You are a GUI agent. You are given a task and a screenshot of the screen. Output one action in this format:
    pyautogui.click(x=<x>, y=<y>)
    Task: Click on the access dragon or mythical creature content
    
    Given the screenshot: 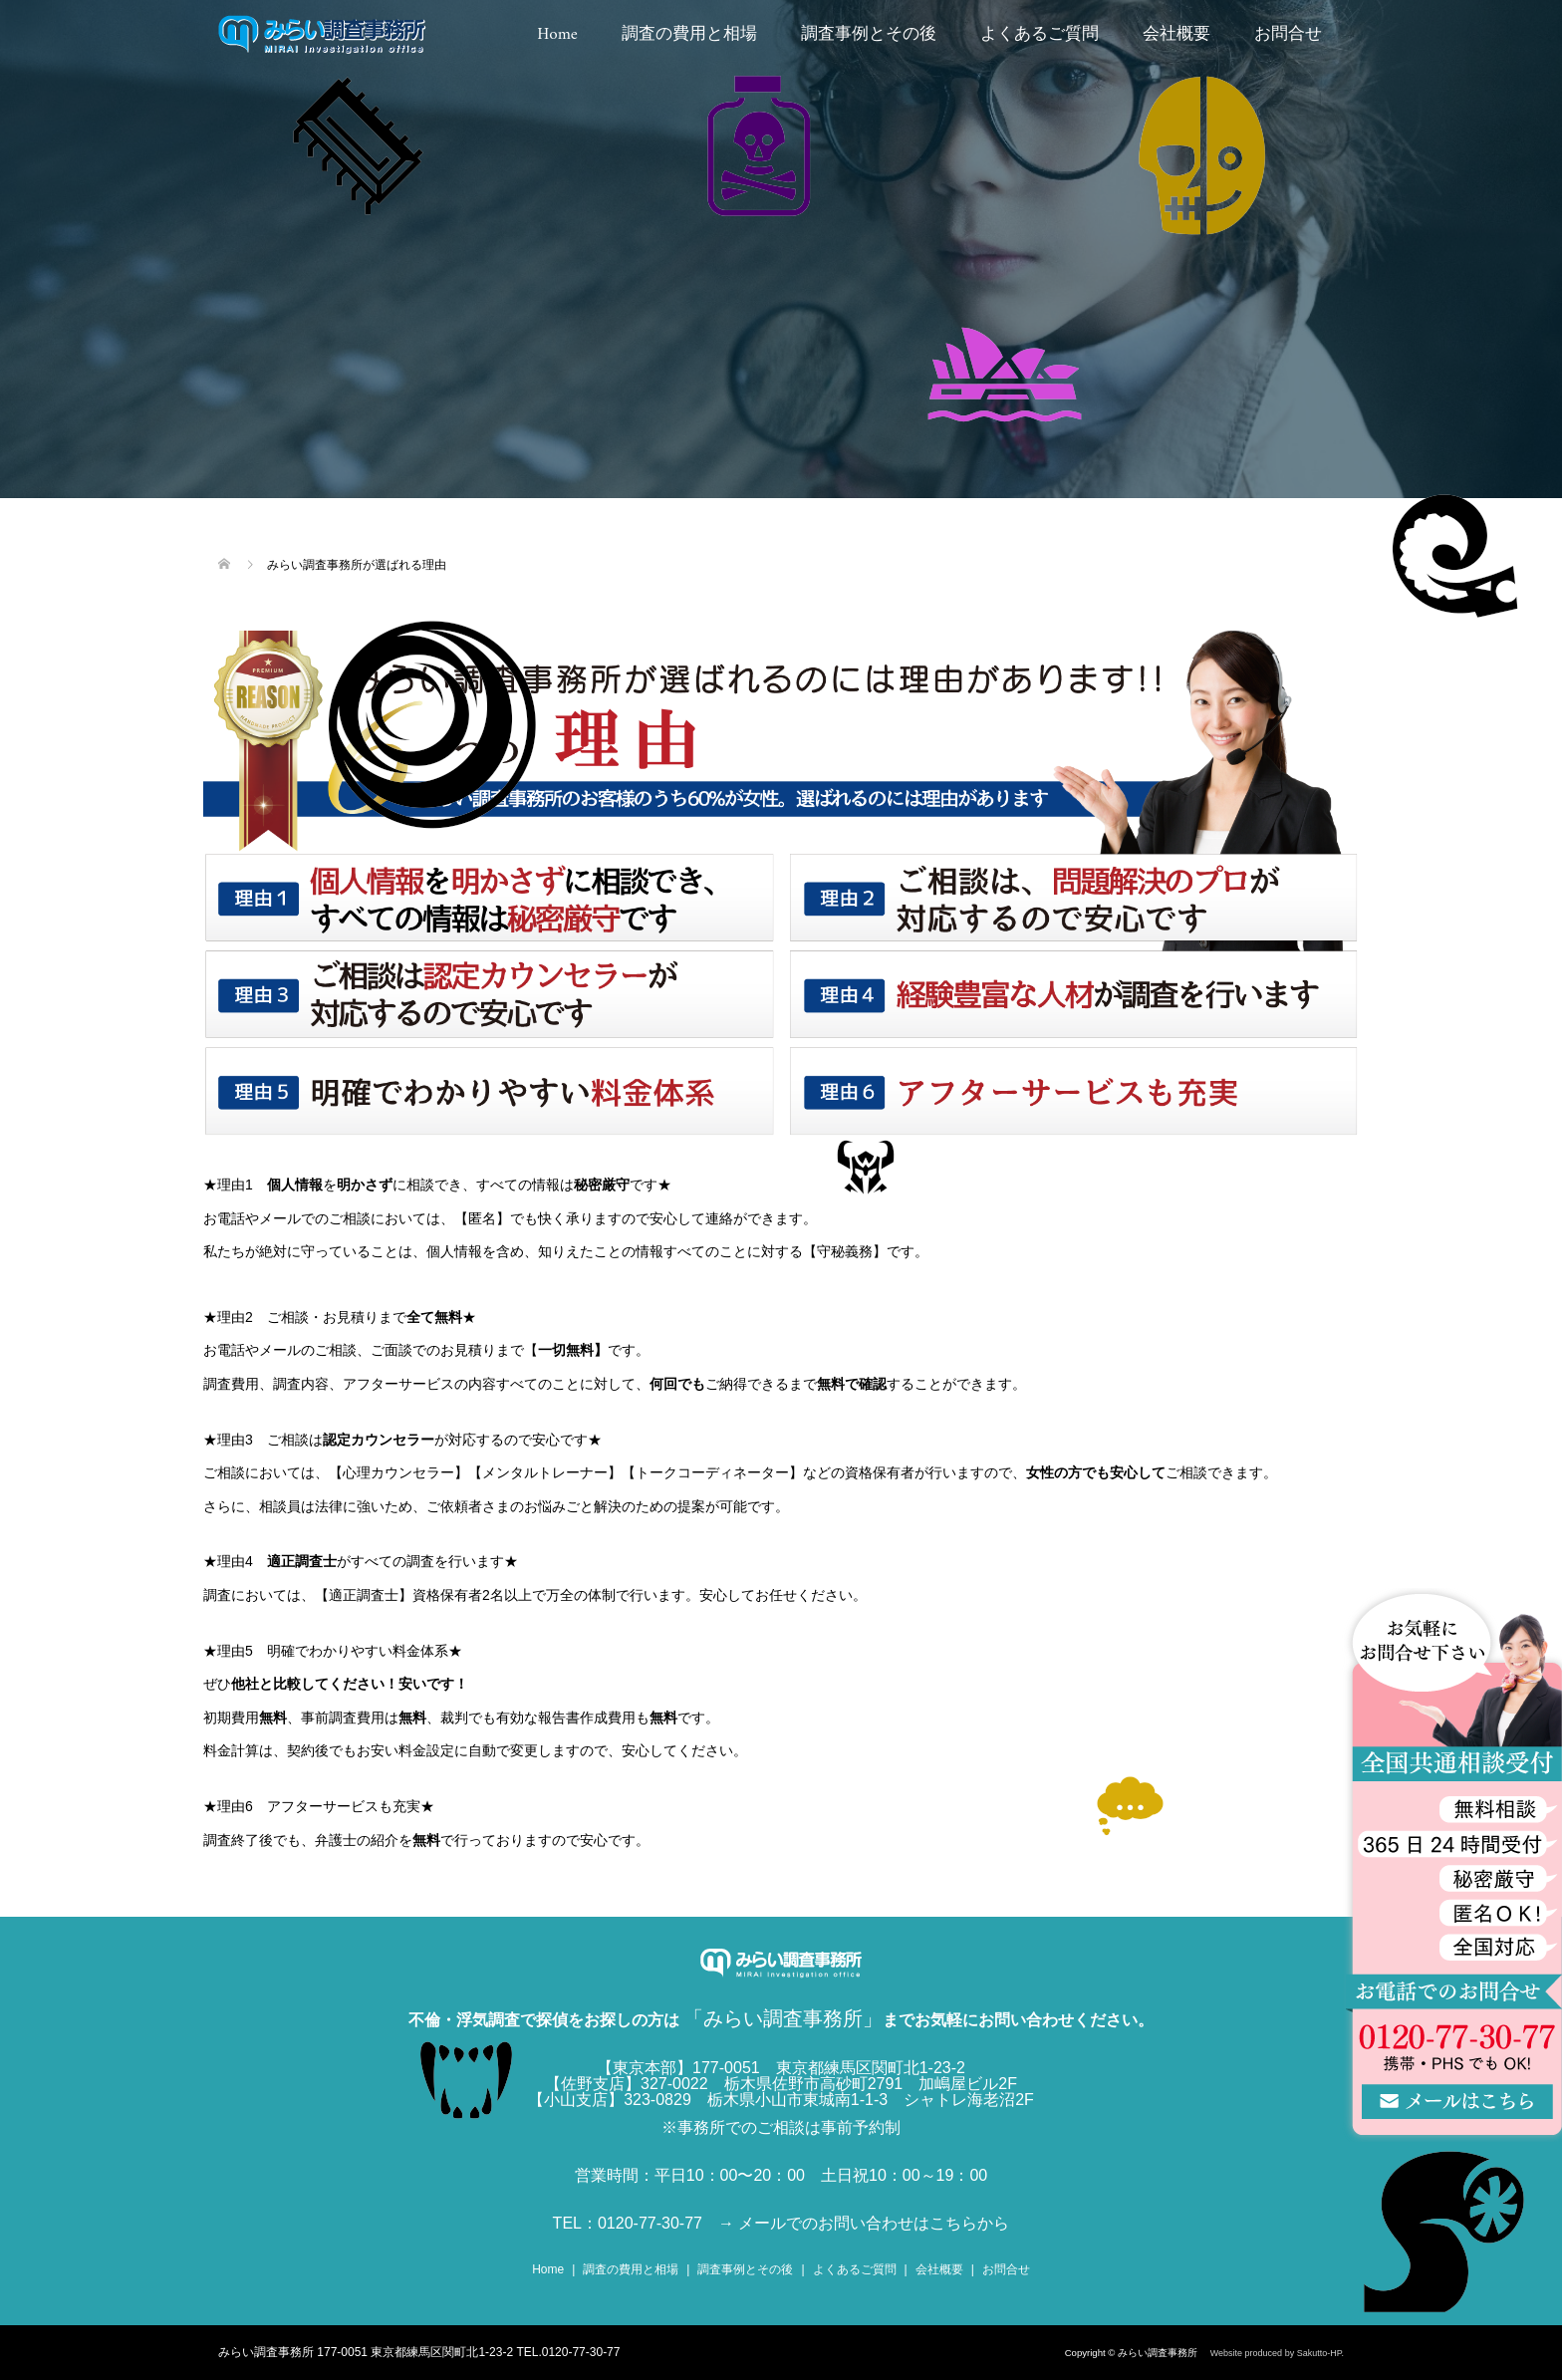 What is the action you would take?
    pyautogui.click(x=1454, y=557)
    